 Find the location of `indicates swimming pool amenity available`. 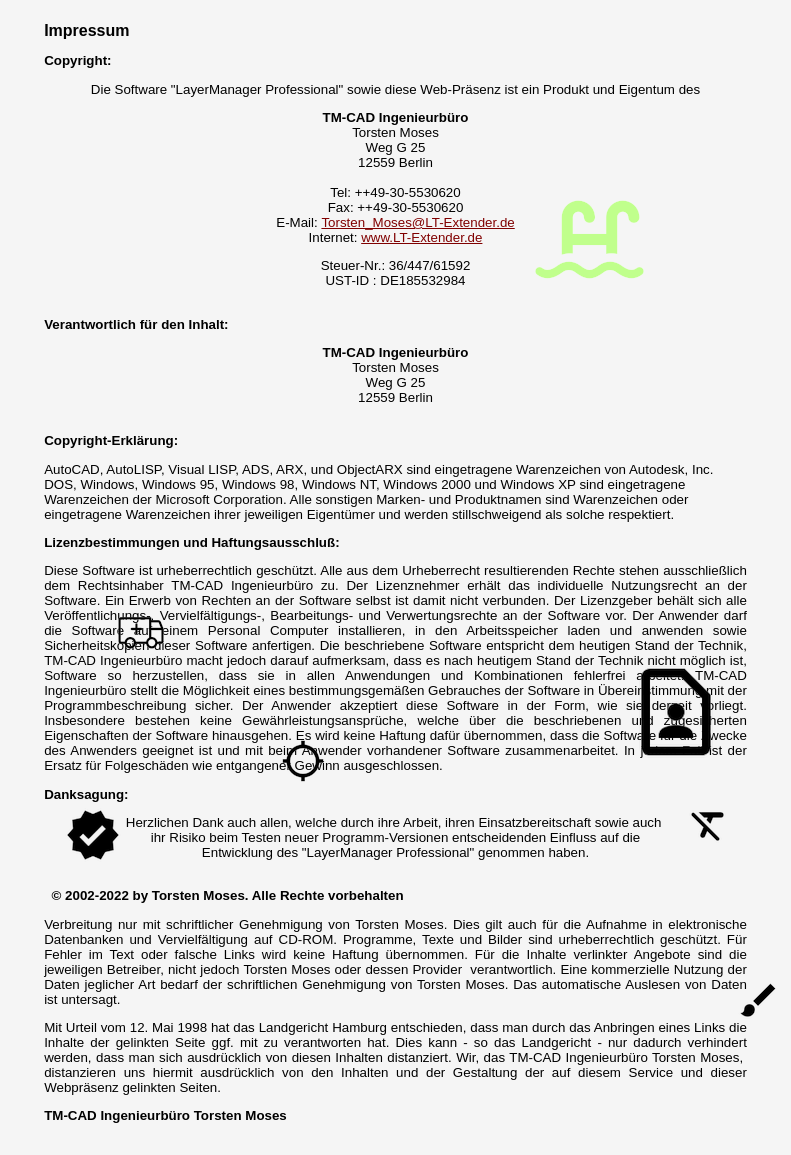

indicates swimming pool amenity available is located at coordinates (589, 239).